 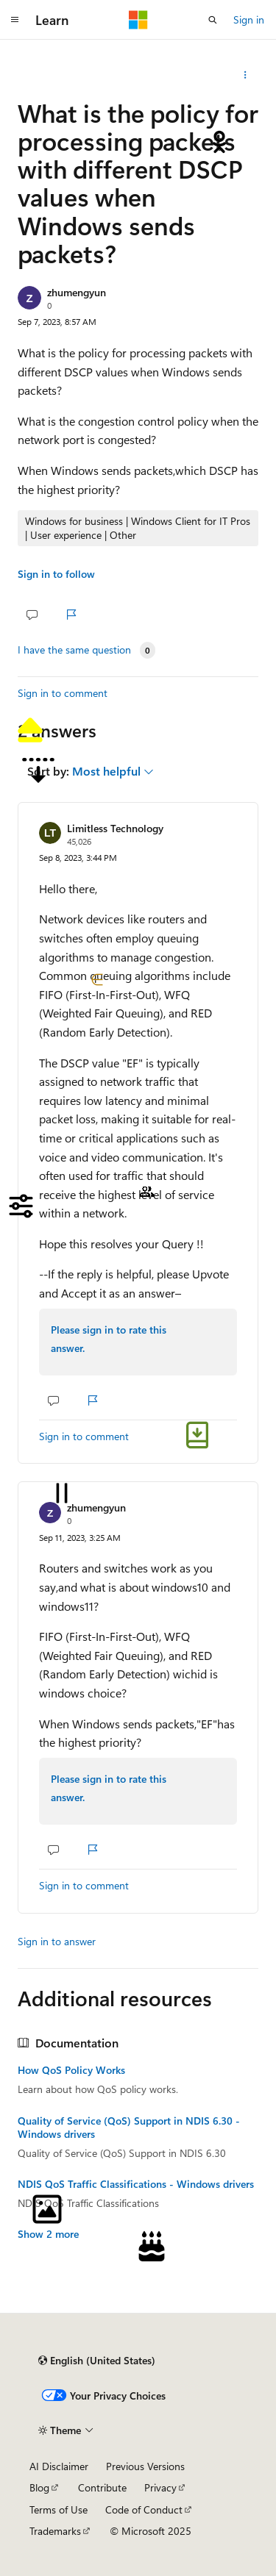 I want to click on view birthday or celebration reminders, so click(x=152, y=2247).